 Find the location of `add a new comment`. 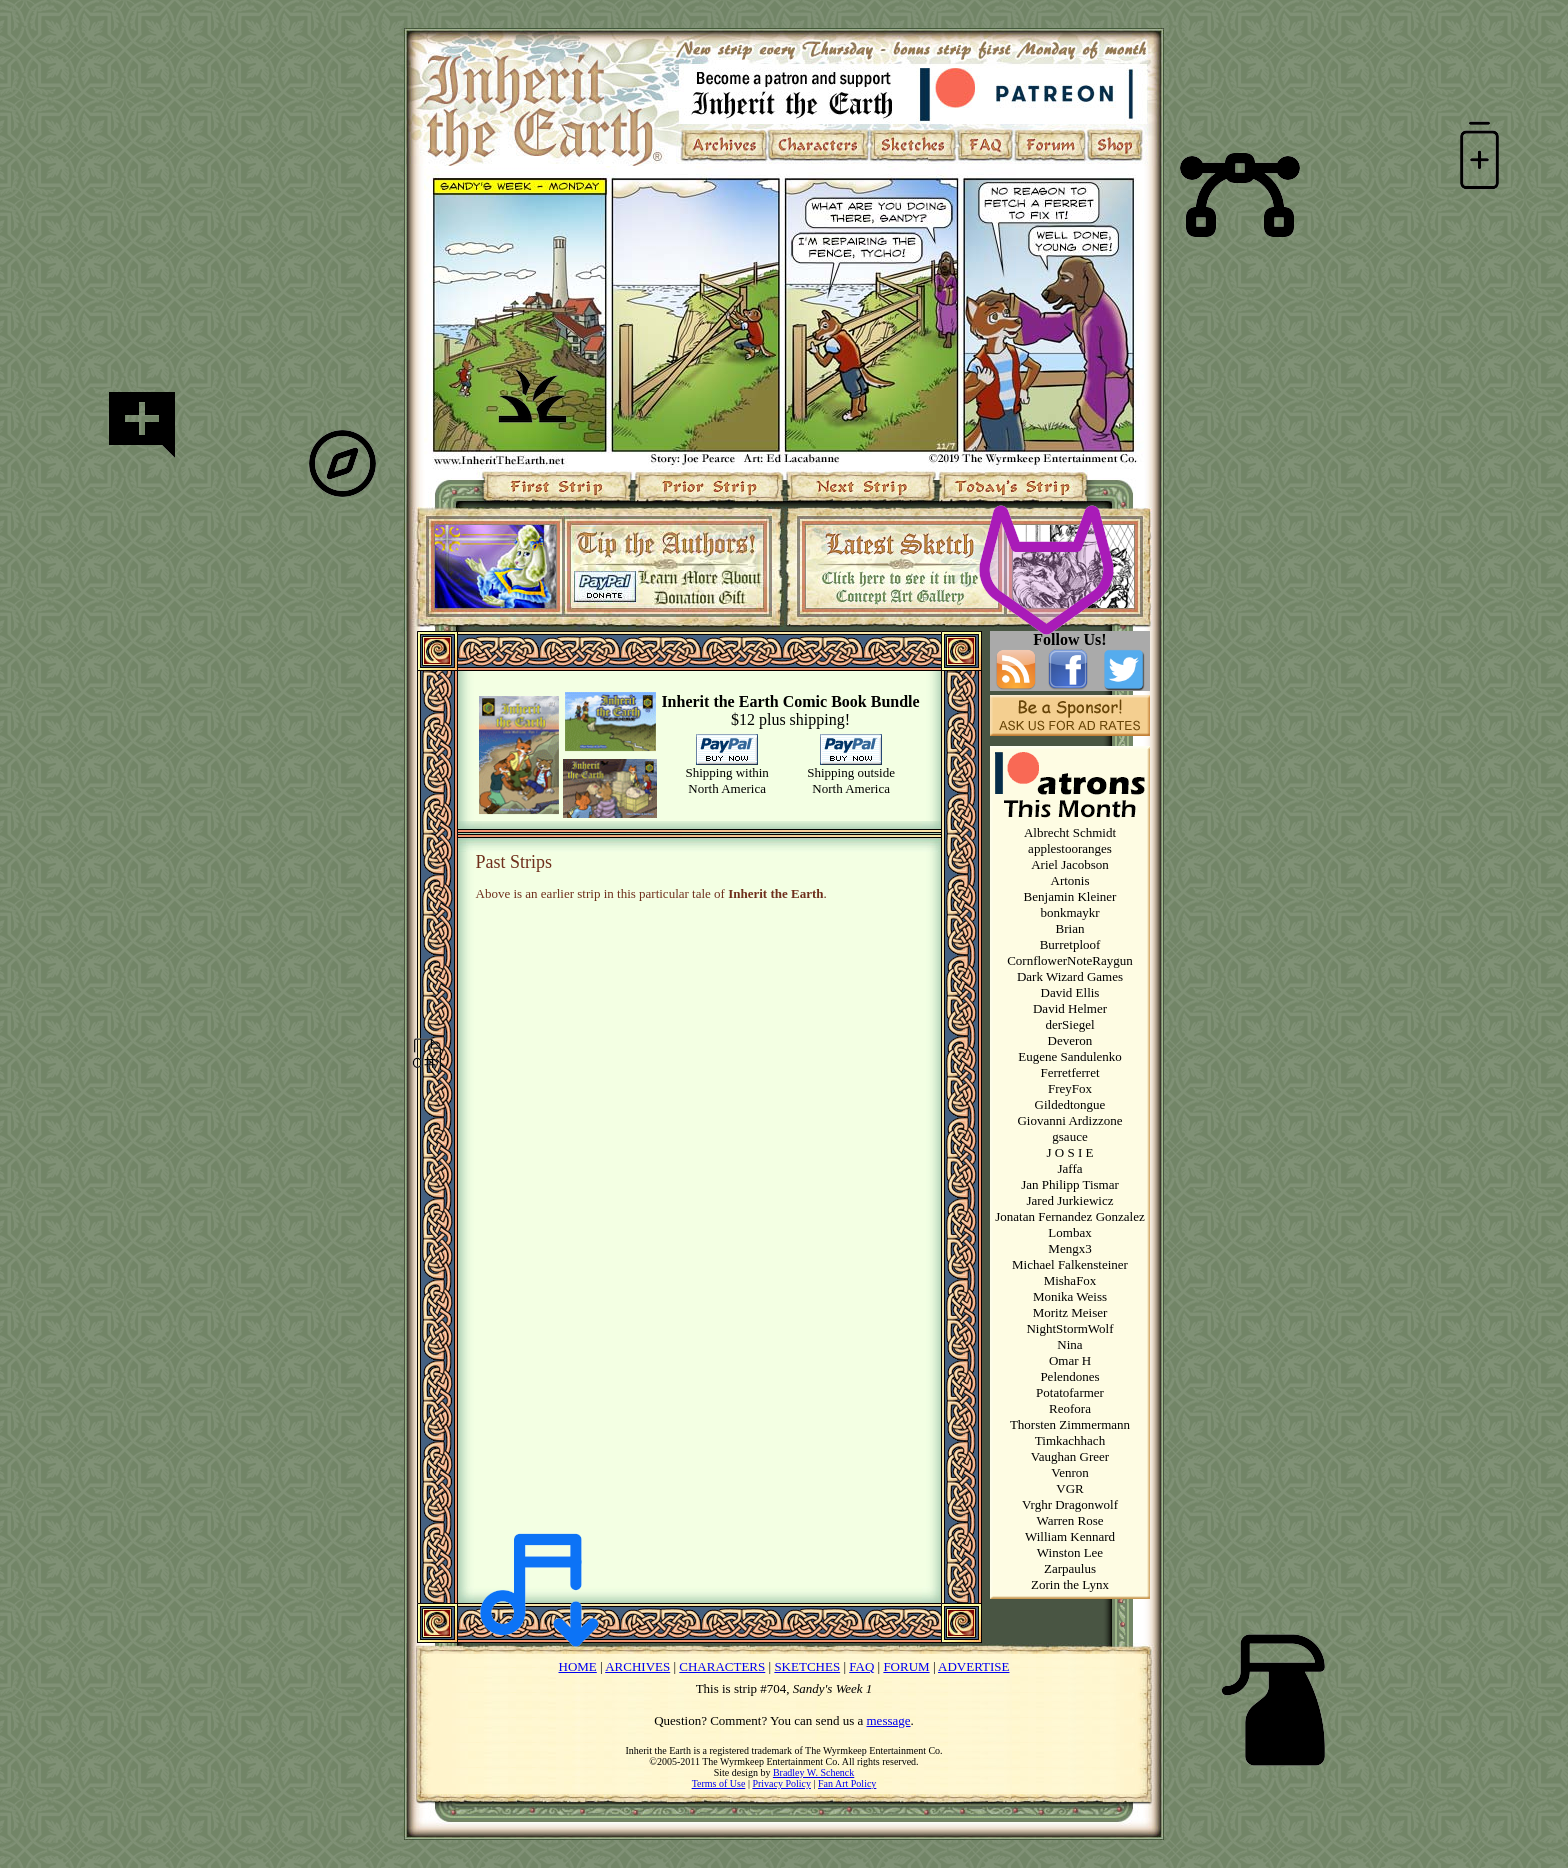

add a new comment is located at coordinates (142, 425).